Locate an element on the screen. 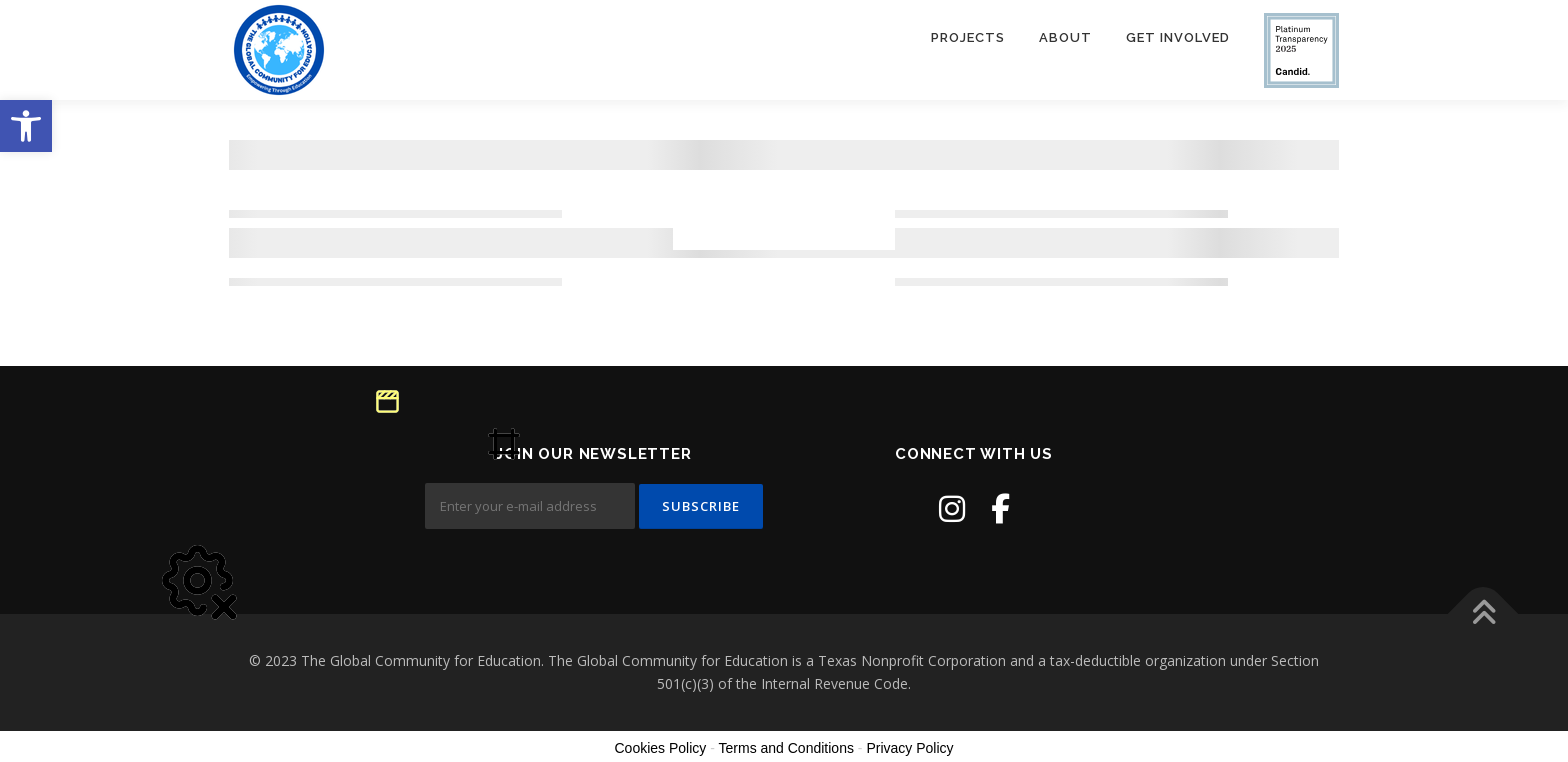 The image size is (1568, 762). remove or delete a settings configuration is located at coordinates (197, 580).